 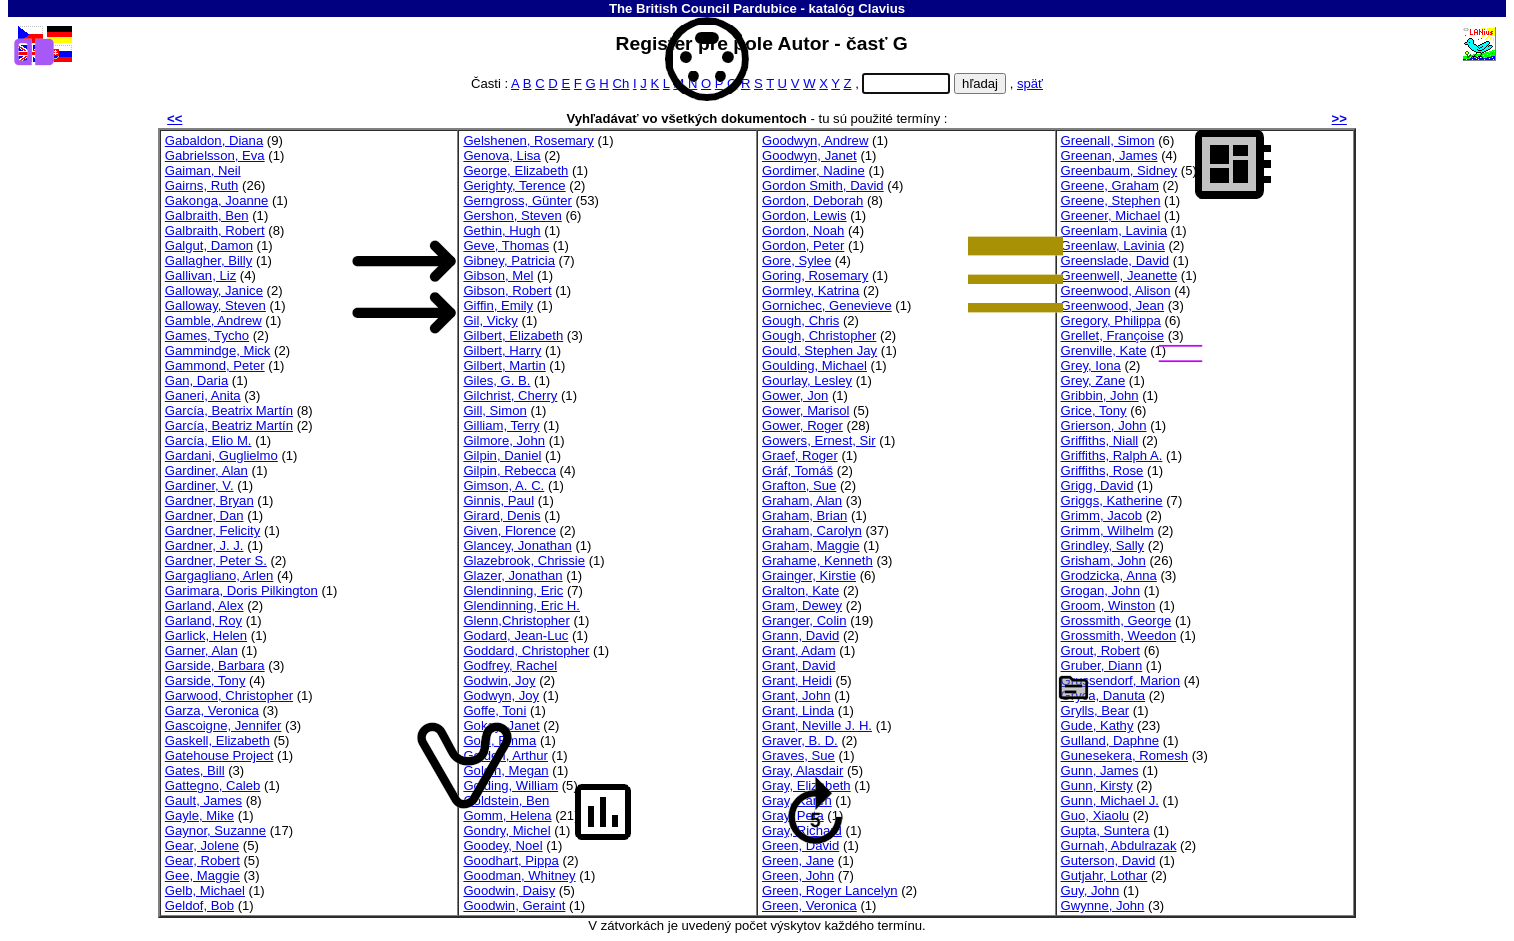 I want to click on view queue or playlist, so click(x=1015, y=274).